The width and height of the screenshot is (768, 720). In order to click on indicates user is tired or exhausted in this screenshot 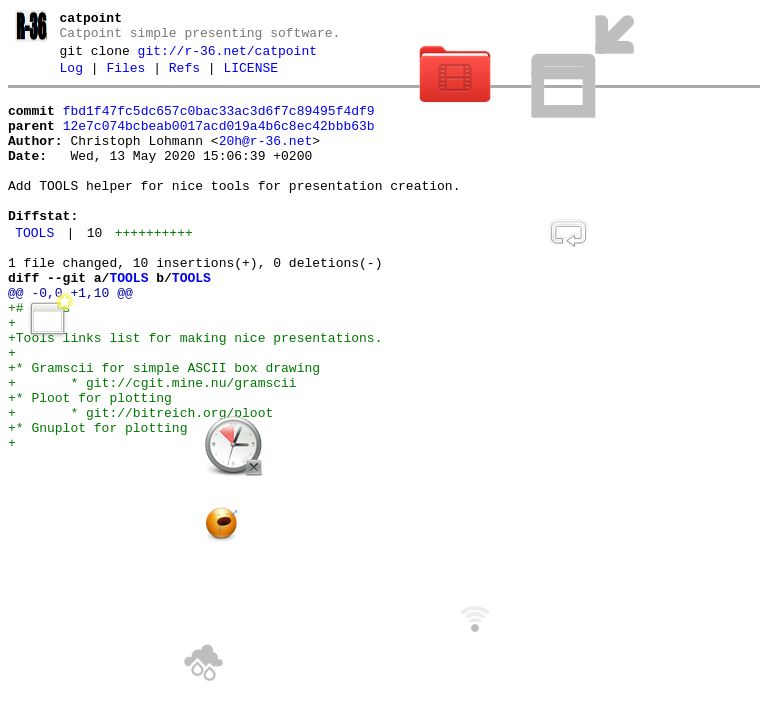, I will do `click(221, 524)`.